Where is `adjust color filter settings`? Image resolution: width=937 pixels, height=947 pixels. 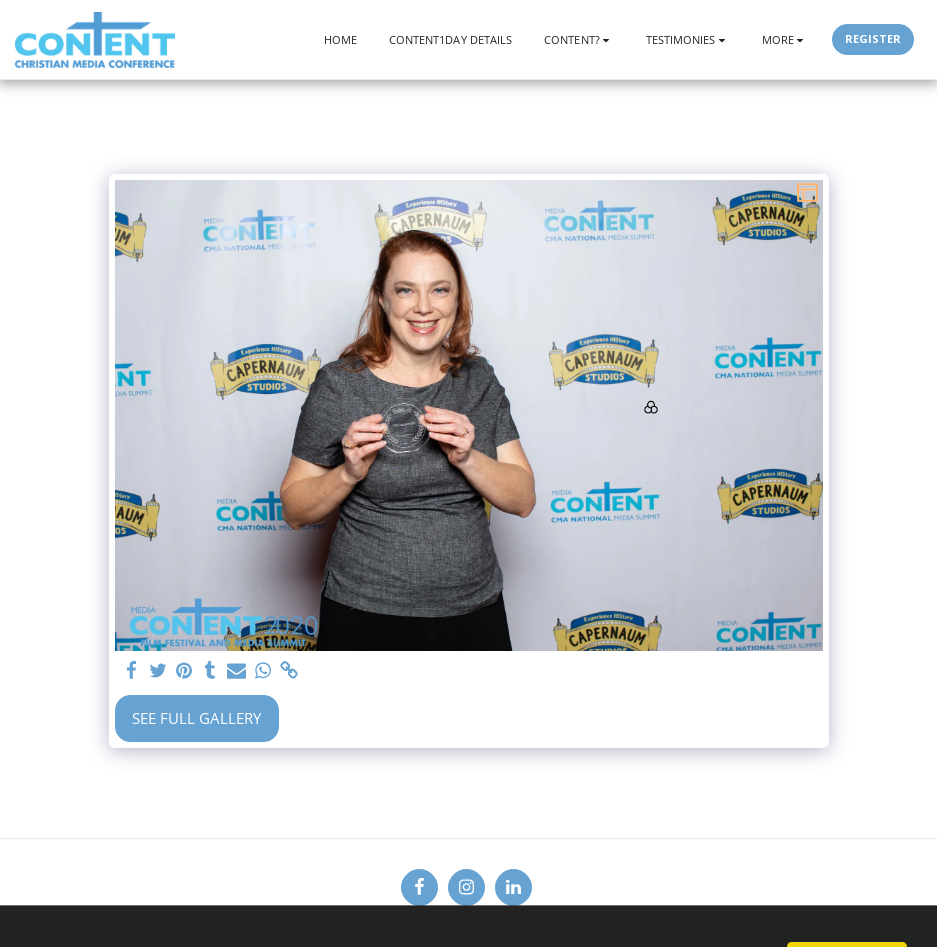
adjust color filter settings is located at coordinates (651, 408).